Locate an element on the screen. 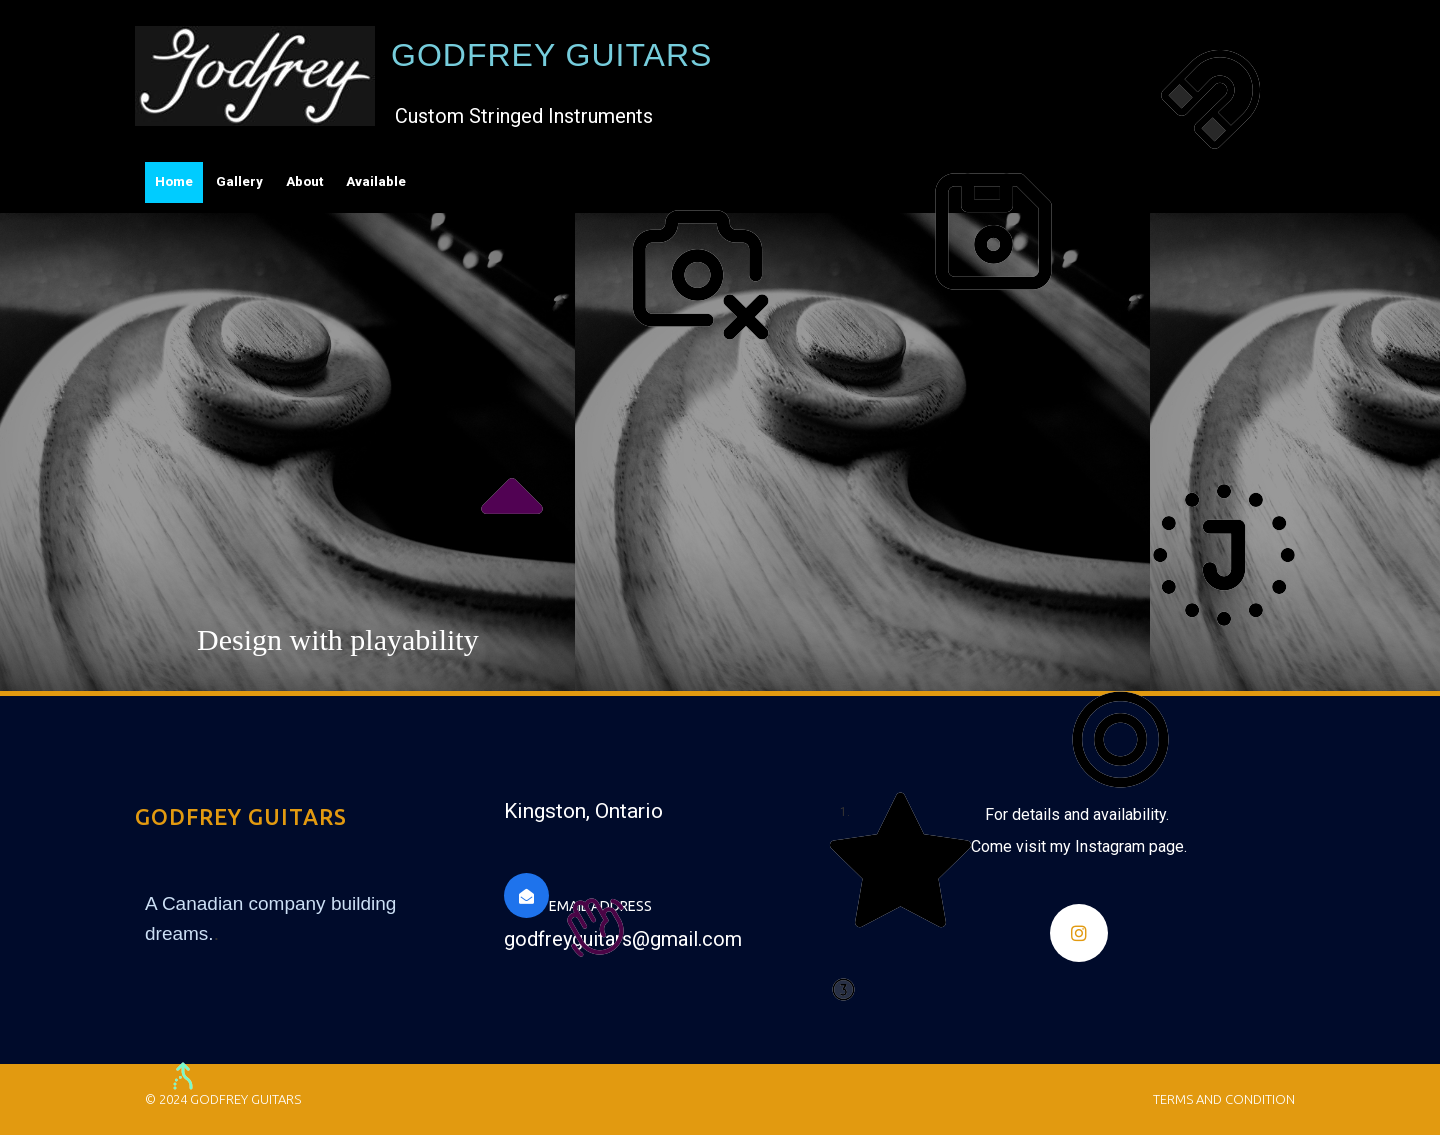  send a greeting or say hello is located at coordinates (595, 926).